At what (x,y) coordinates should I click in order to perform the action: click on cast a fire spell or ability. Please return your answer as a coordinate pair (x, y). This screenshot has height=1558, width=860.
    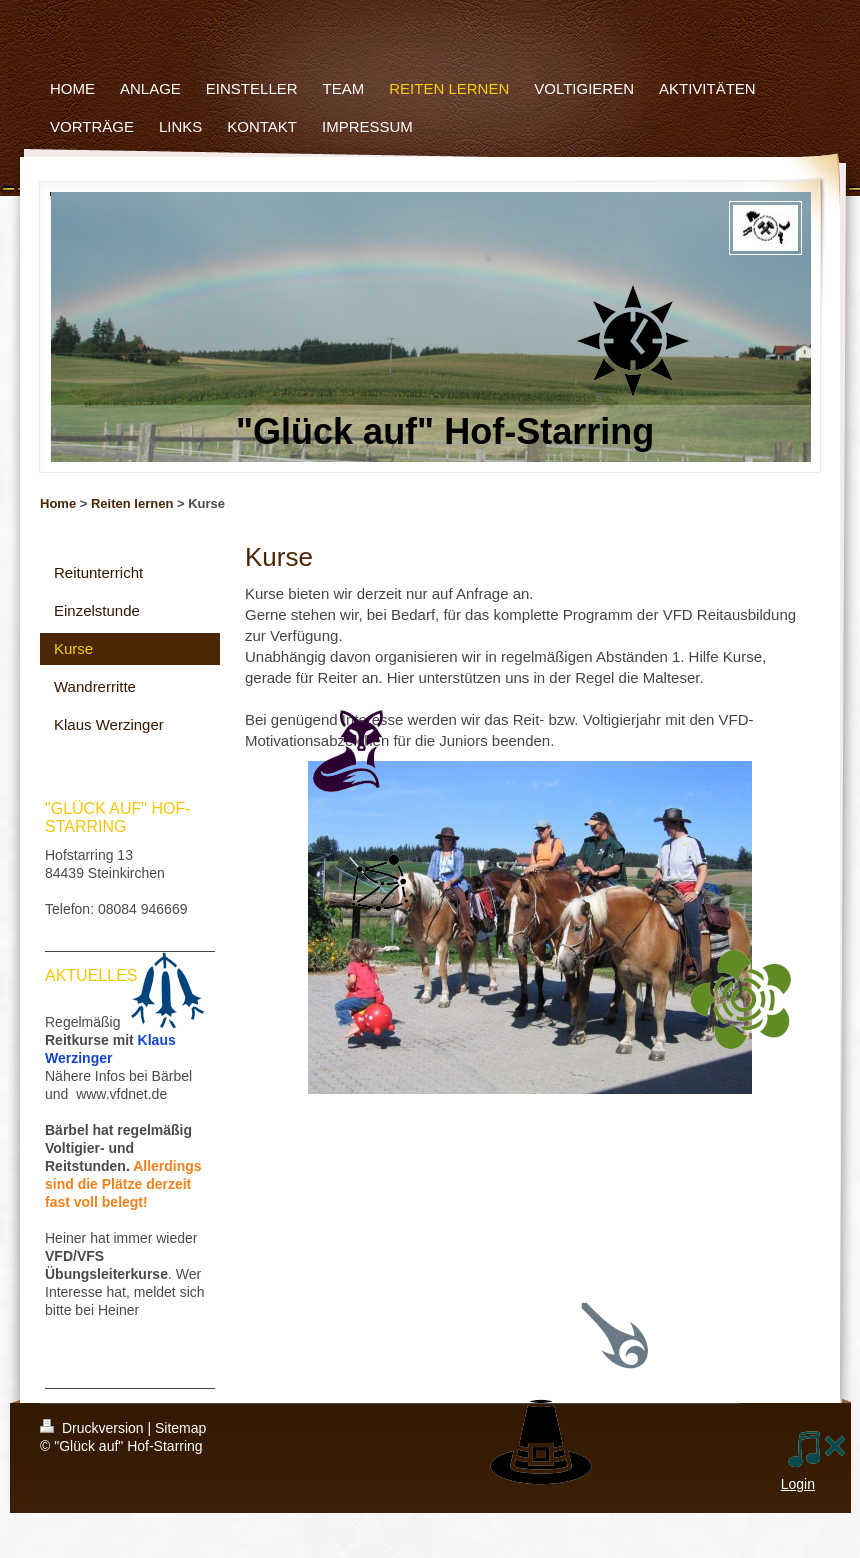
    Looking at the image, I should click on (615, 1335).